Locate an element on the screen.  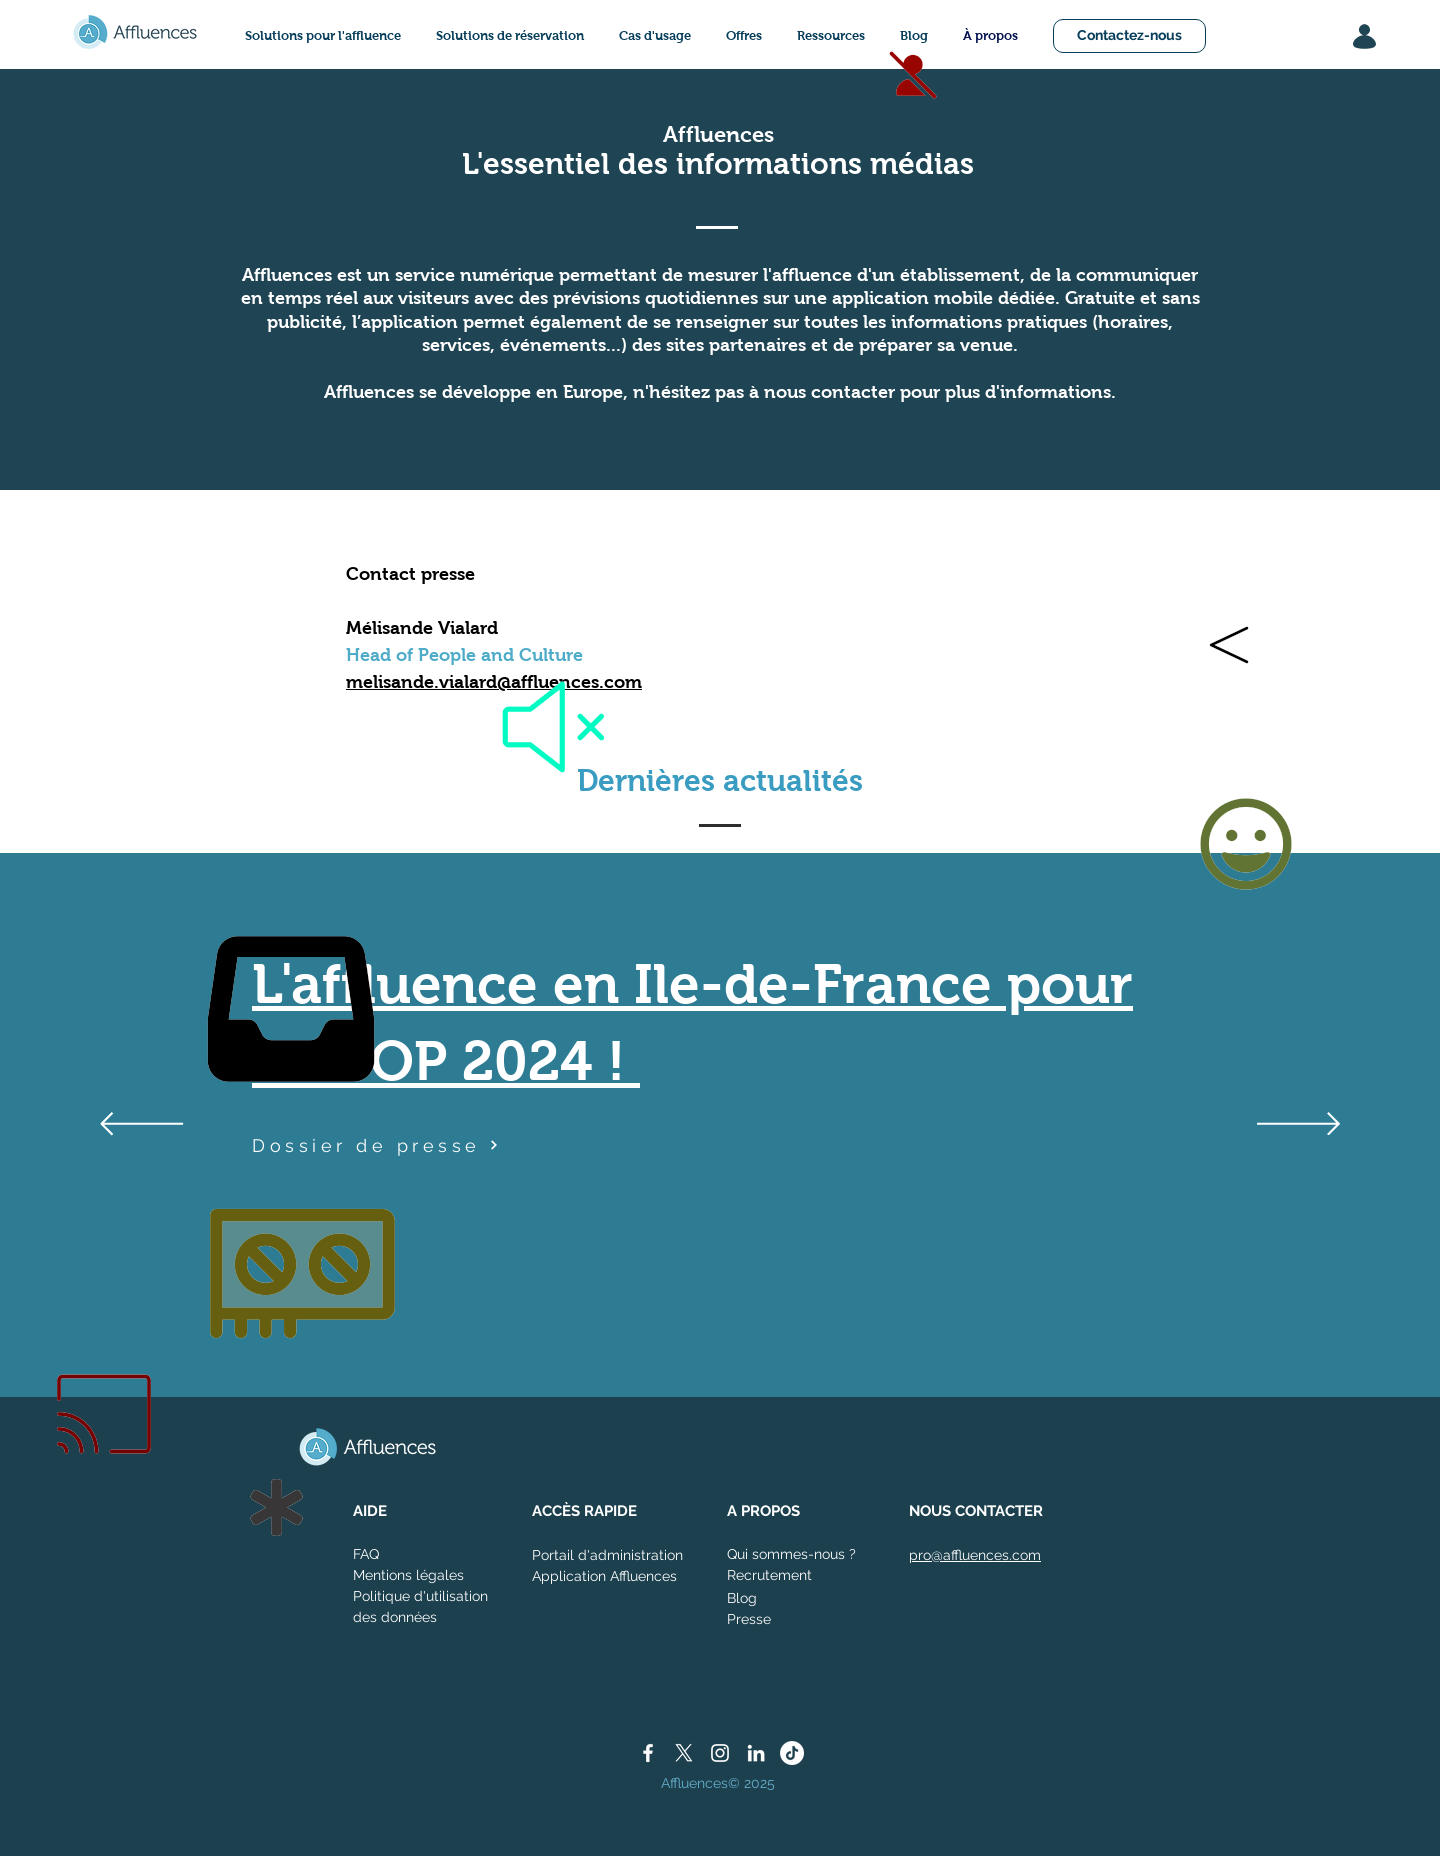
block or remove a user is located at coordinates (913, 75).